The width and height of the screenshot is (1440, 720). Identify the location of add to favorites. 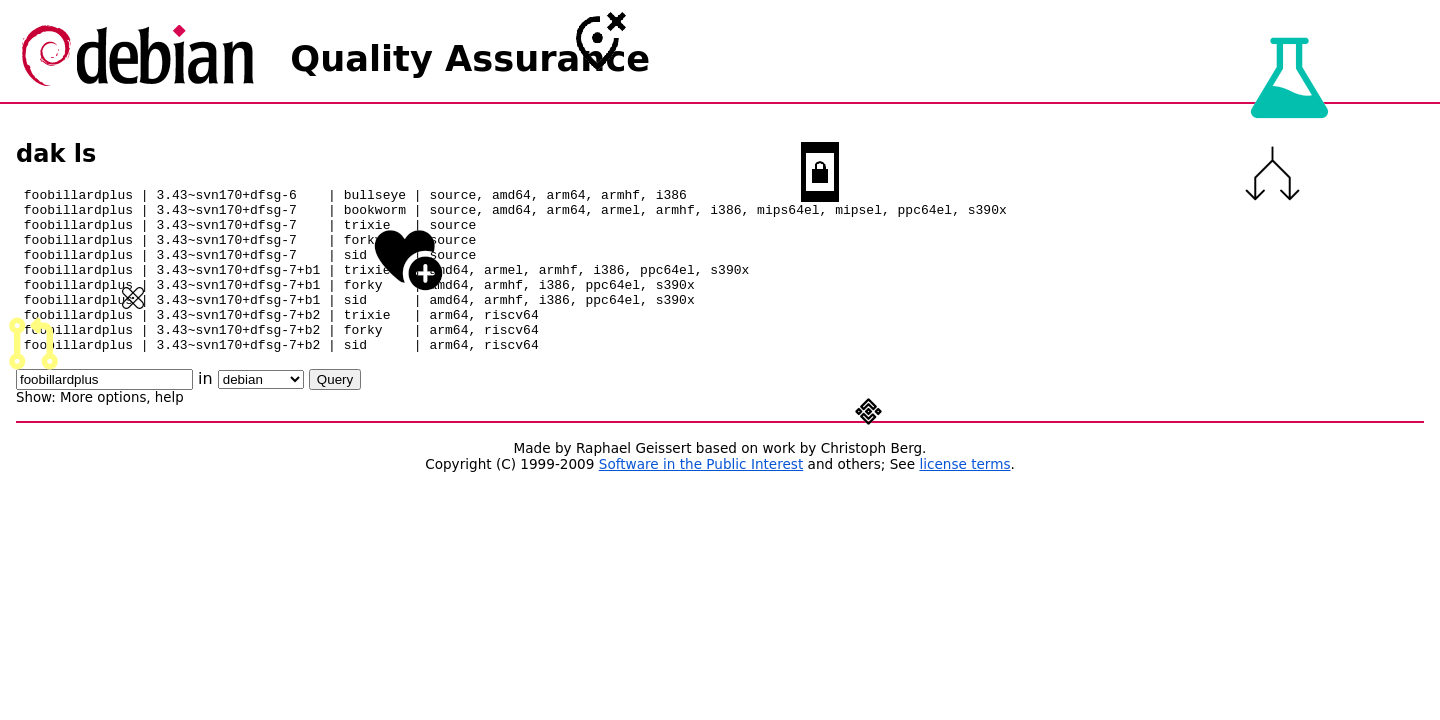
(408, 256).